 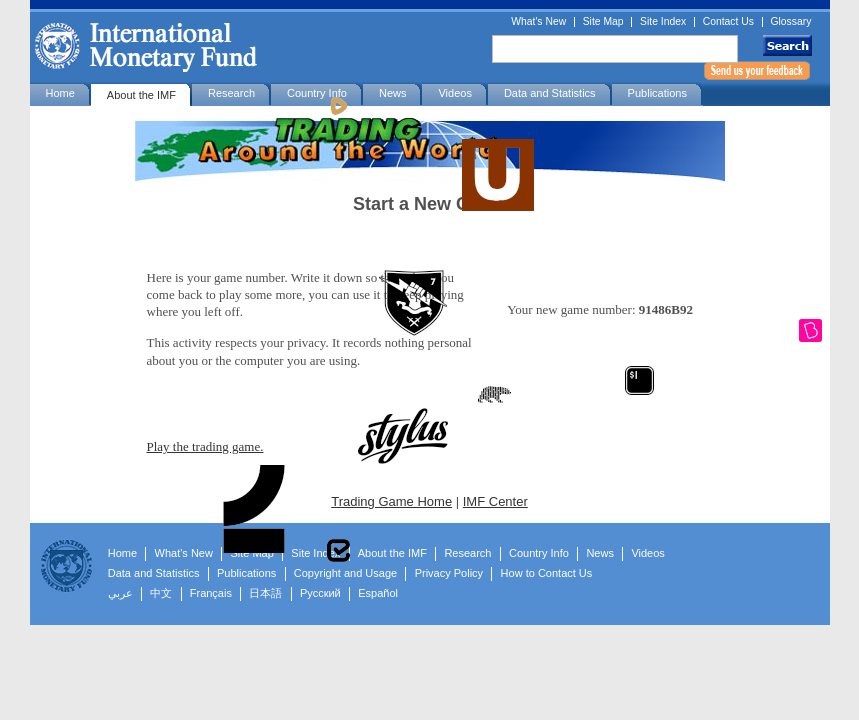 I want to click on open iTerm2 terminal application, so click(x=639, y=380).